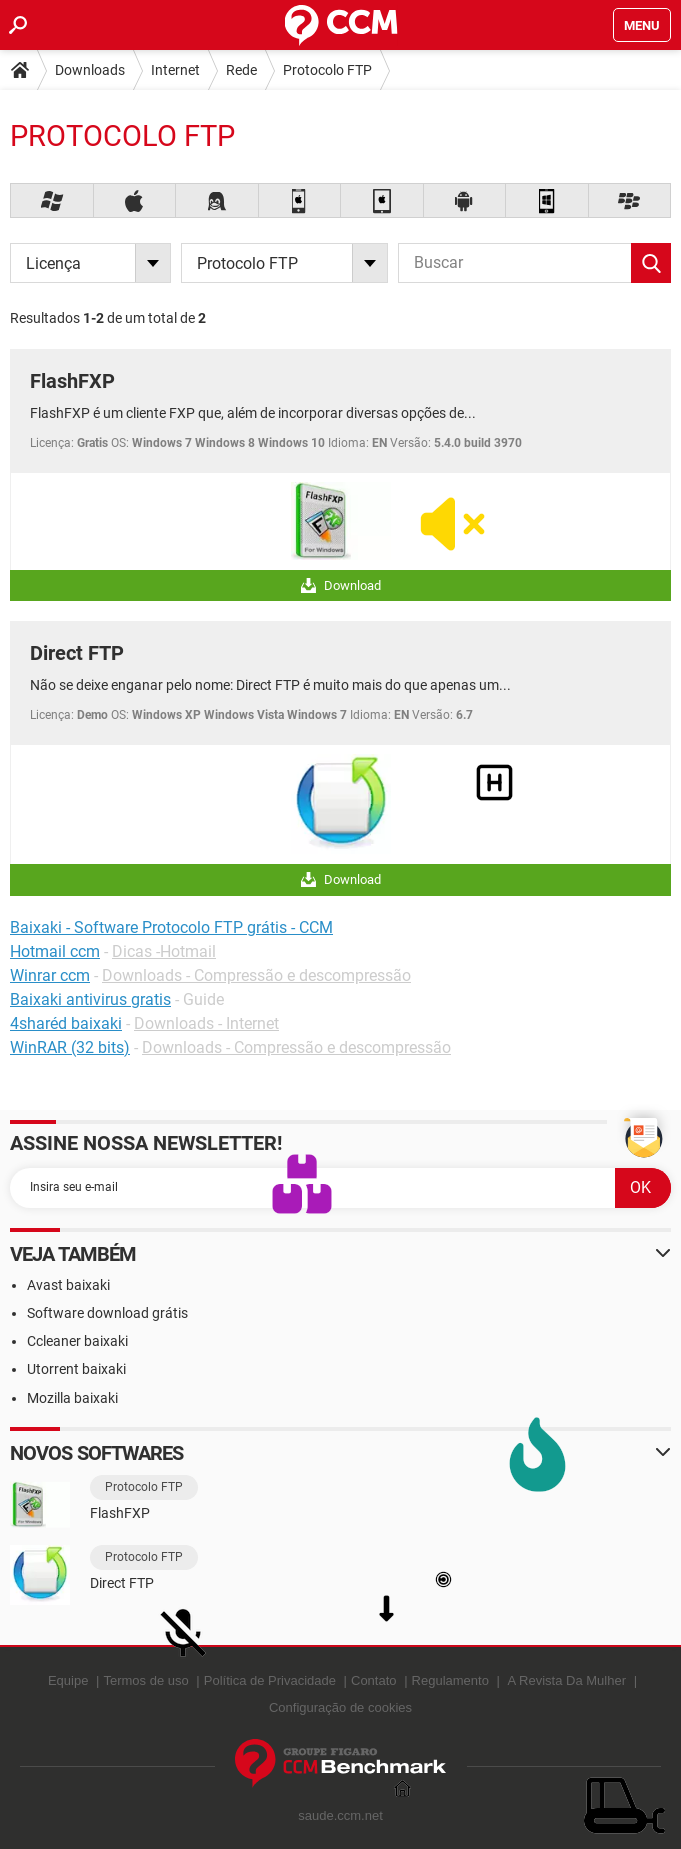 This screenshot has height=1849, width=681. What do you see at coordinates (494, 782) in the screenshot?
I see `indicates a helicopter landing zone or helipad` at bounding box center [494, 782].